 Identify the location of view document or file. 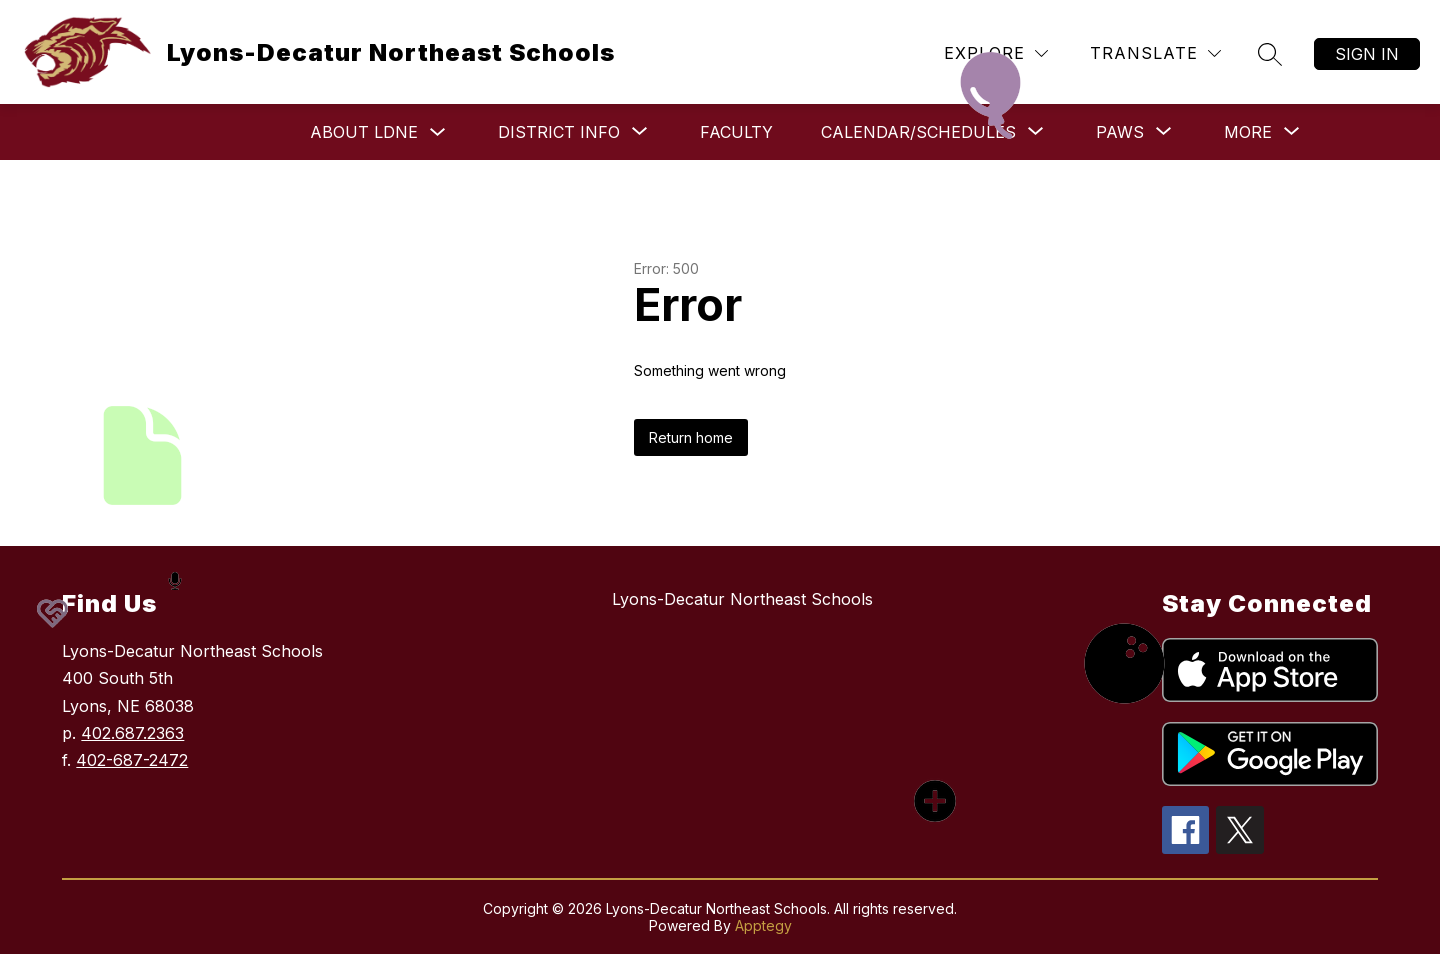
(142, 455).